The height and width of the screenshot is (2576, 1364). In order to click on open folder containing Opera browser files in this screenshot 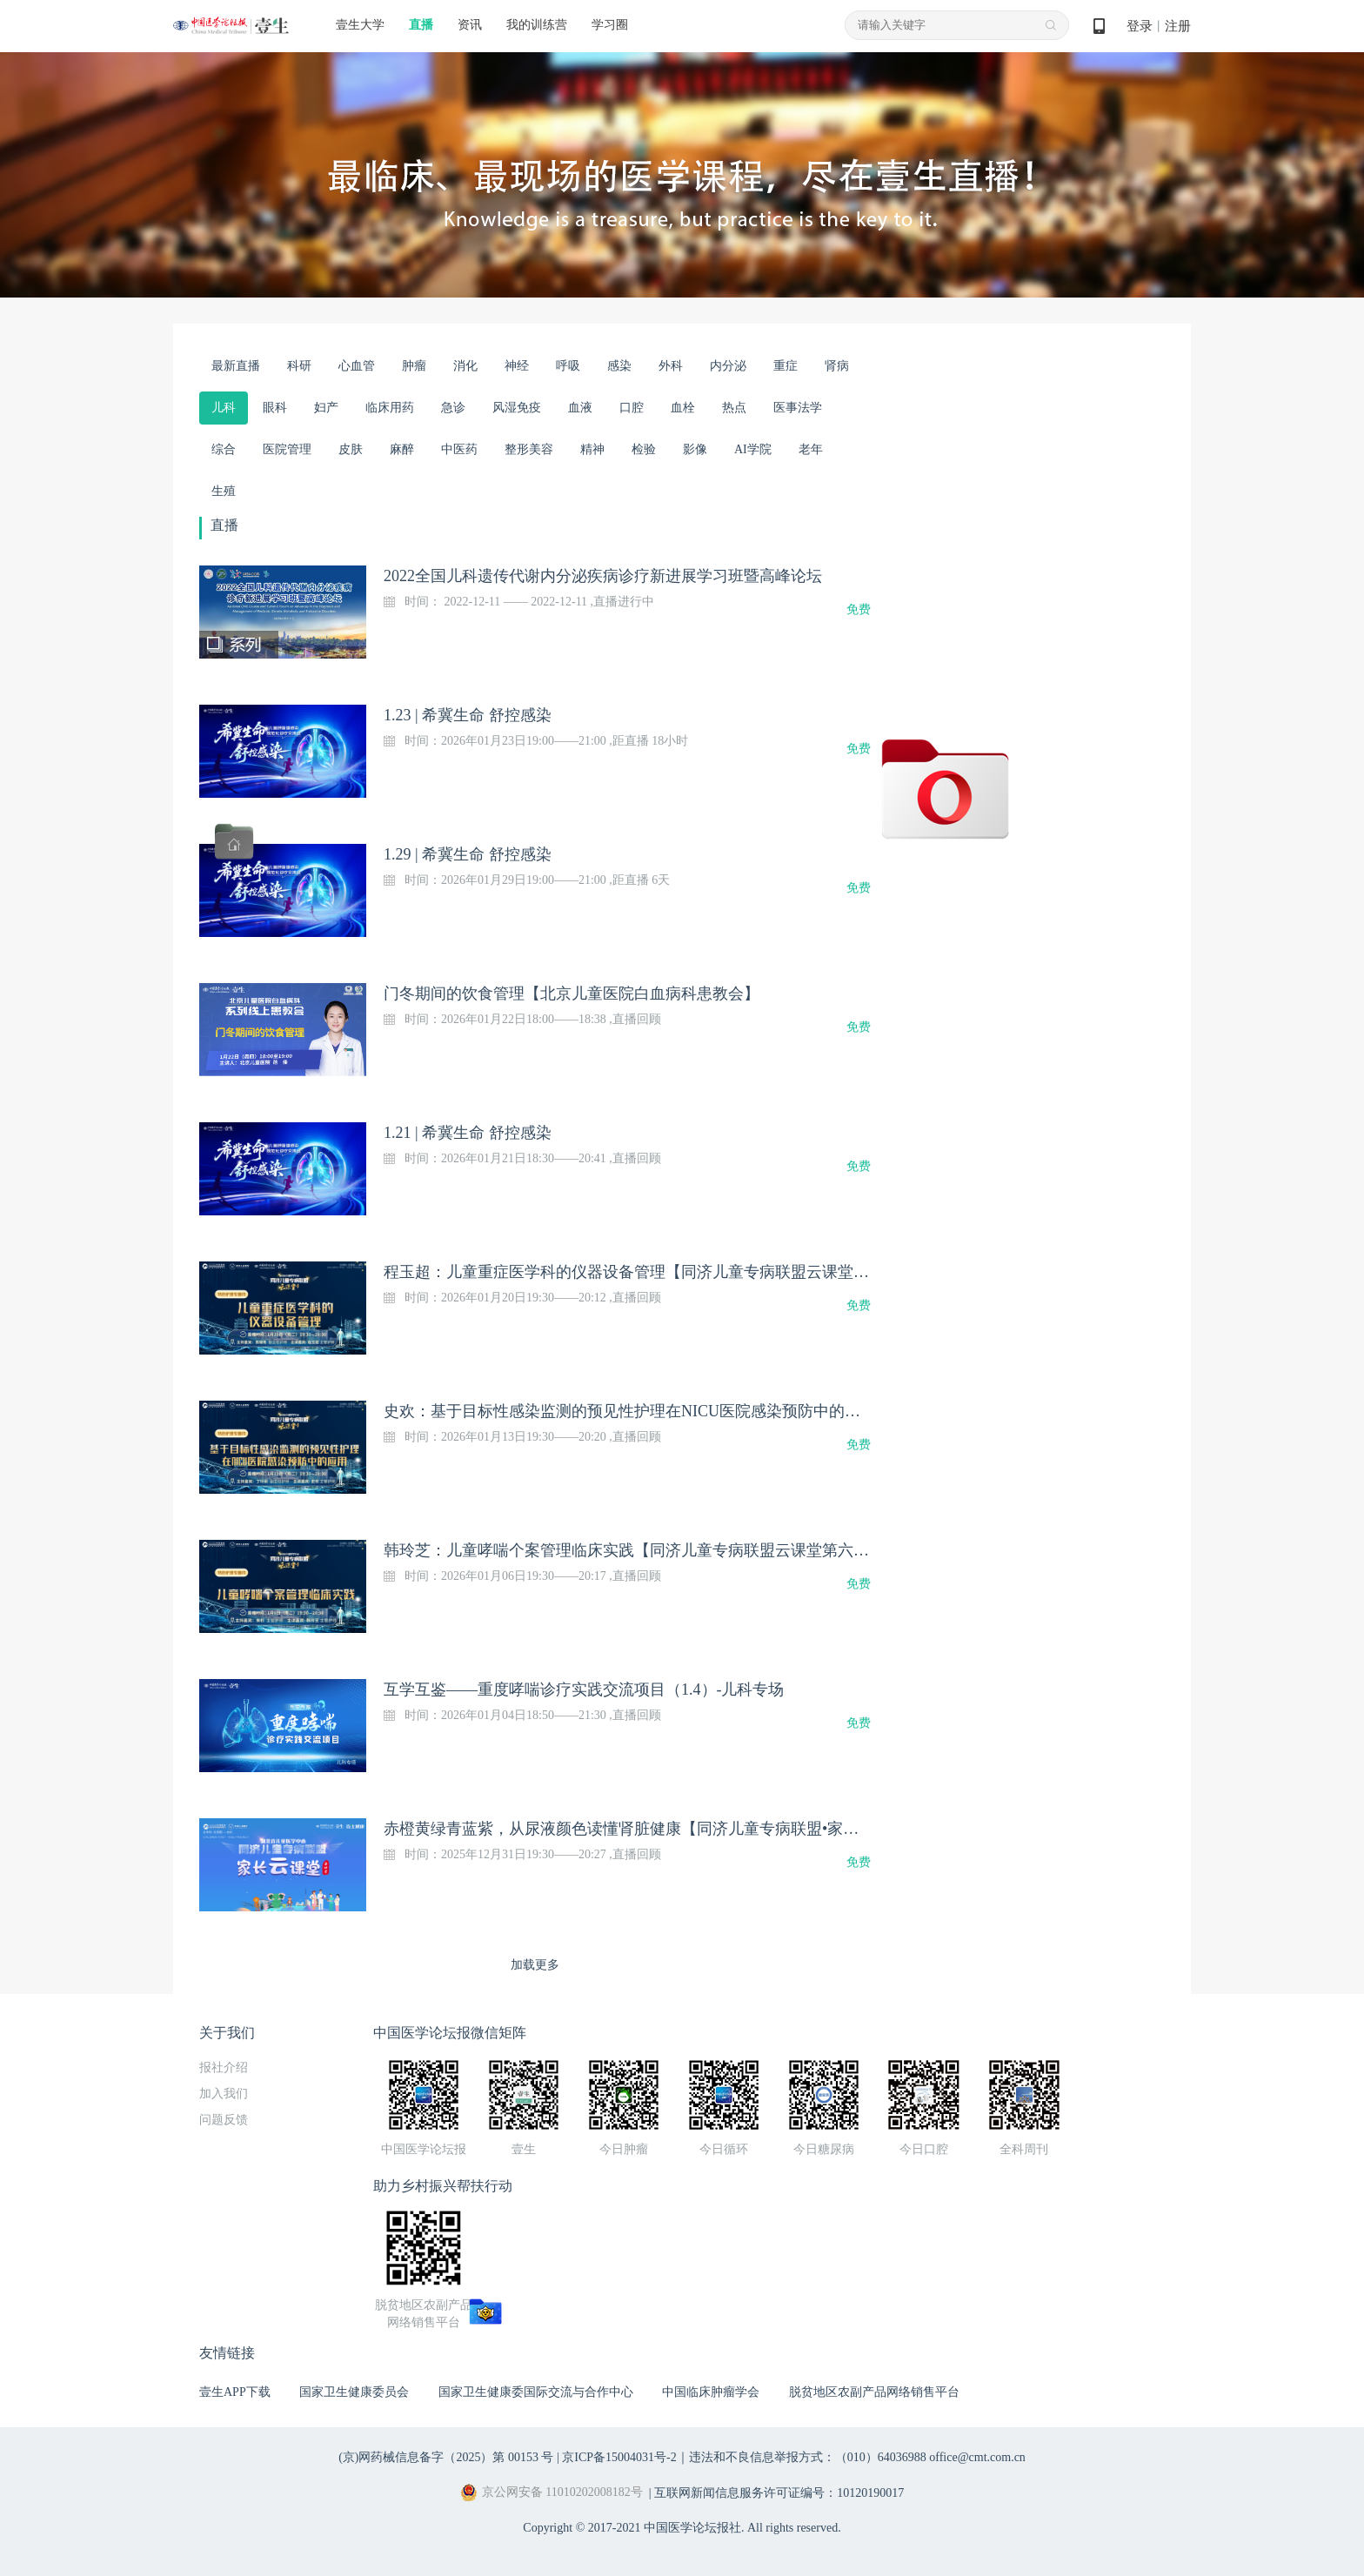, I will do `click(945, 793)`.